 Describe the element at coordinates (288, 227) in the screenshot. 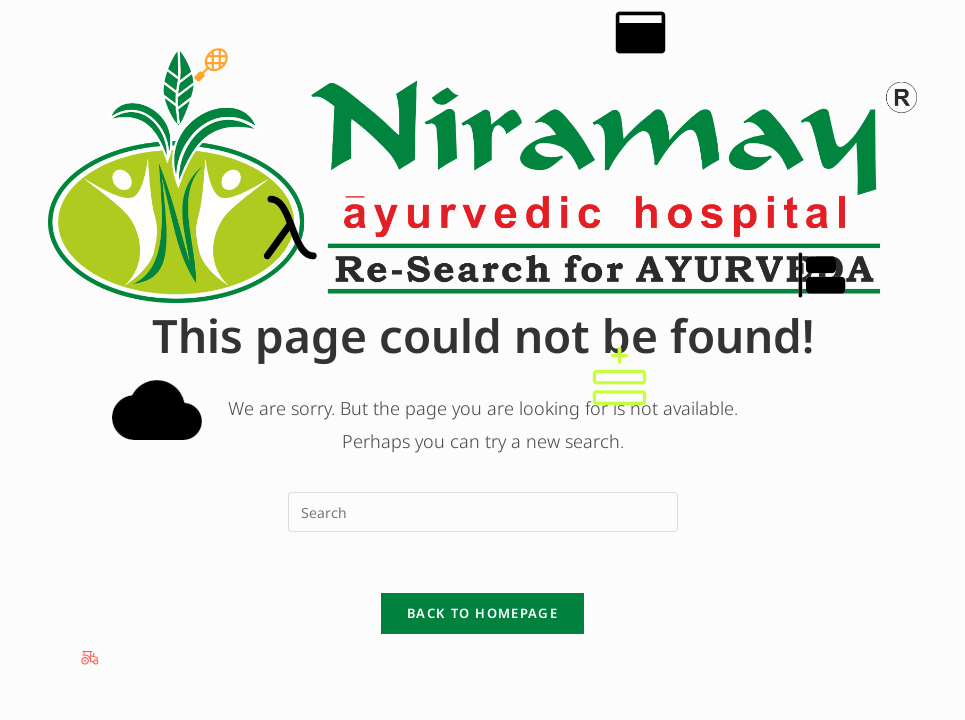

I see `access lambda or serverless function settings` at that location.